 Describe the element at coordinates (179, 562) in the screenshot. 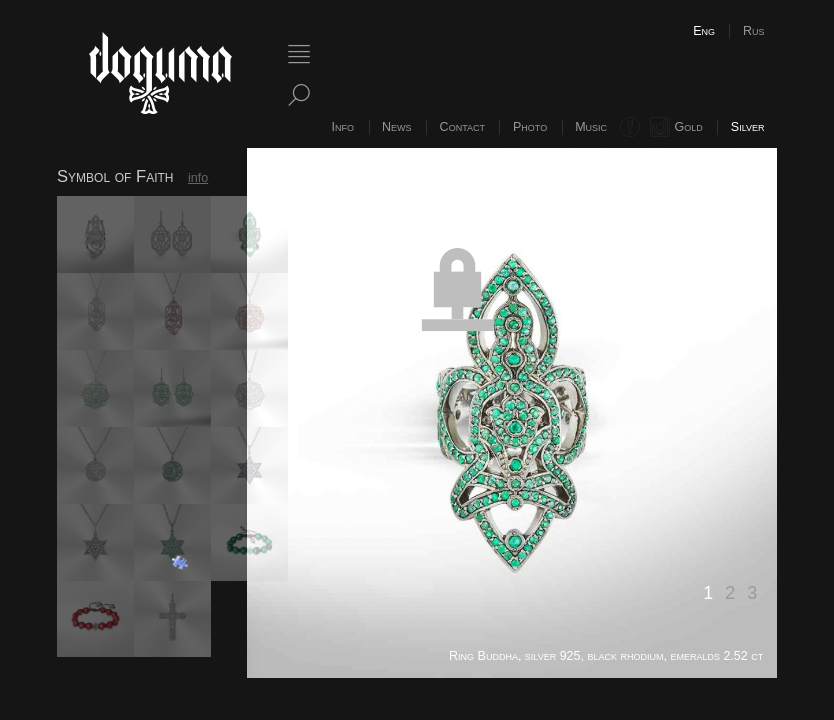

I see `indicates an add-on or plugin file type` at that location.